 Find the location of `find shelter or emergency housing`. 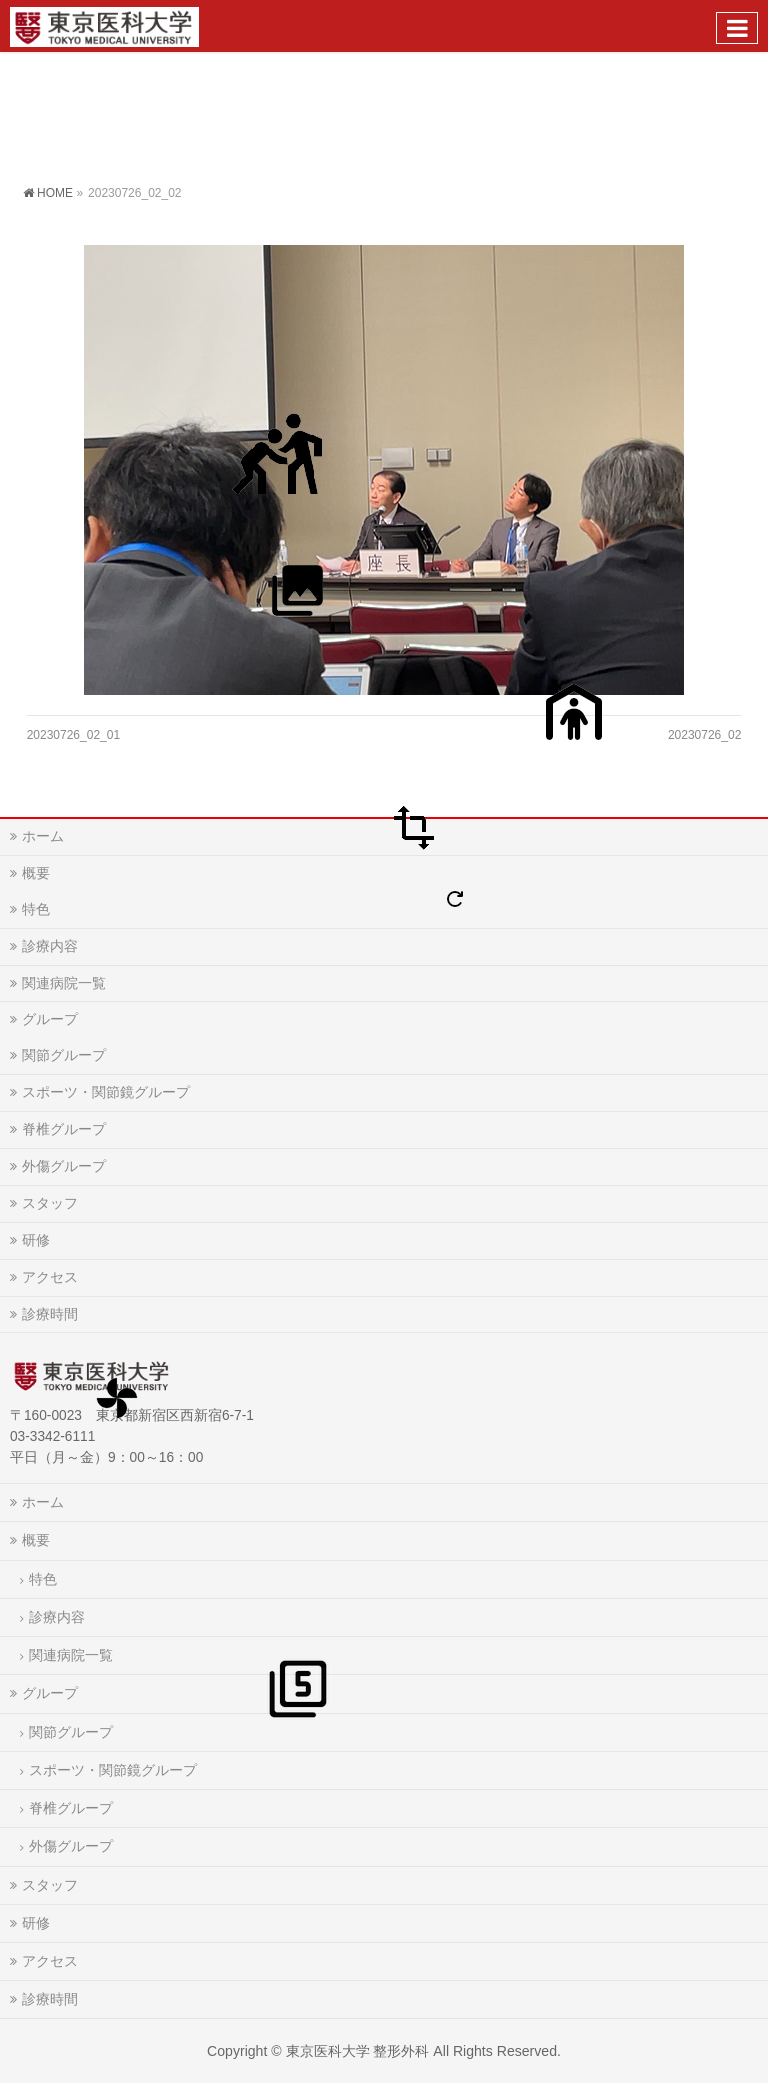

find shelter or emergency housing is located at coordinates (574, 712).